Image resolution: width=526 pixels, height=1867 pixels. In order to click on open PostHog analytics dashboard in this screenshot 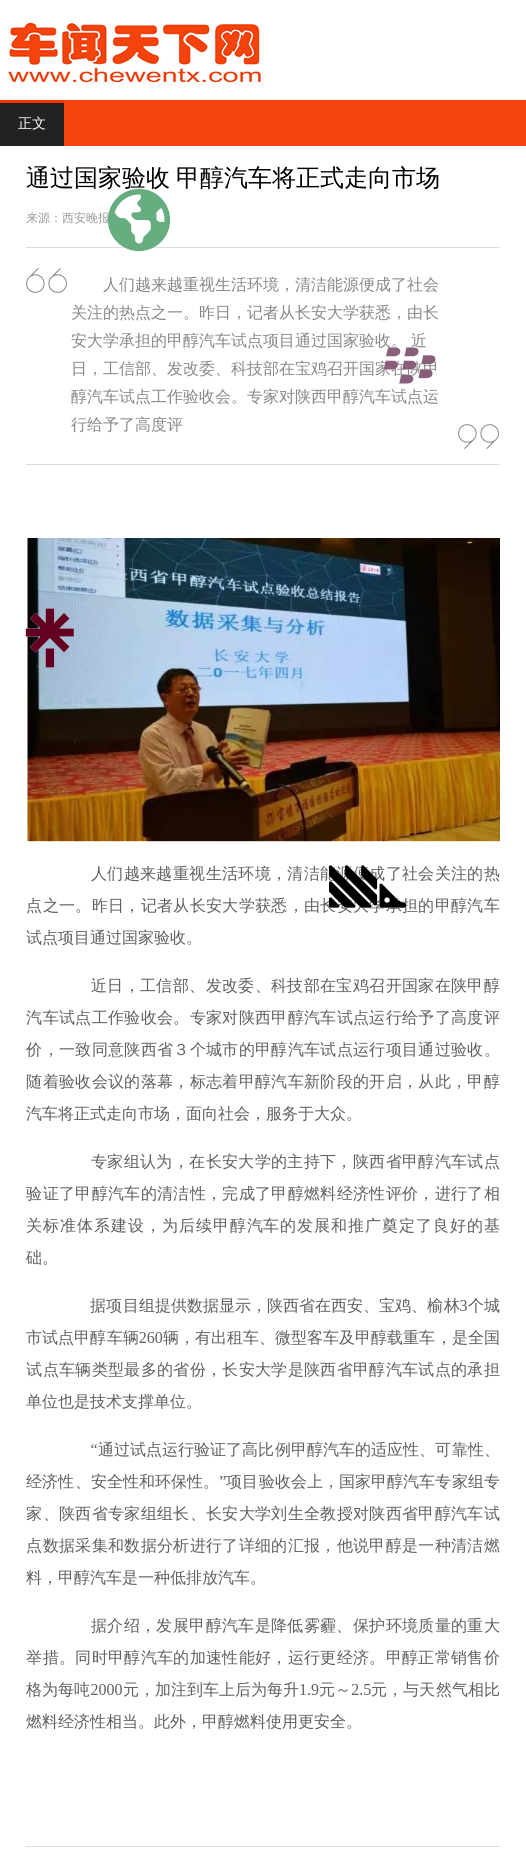, I will do `click(367, 886)`.